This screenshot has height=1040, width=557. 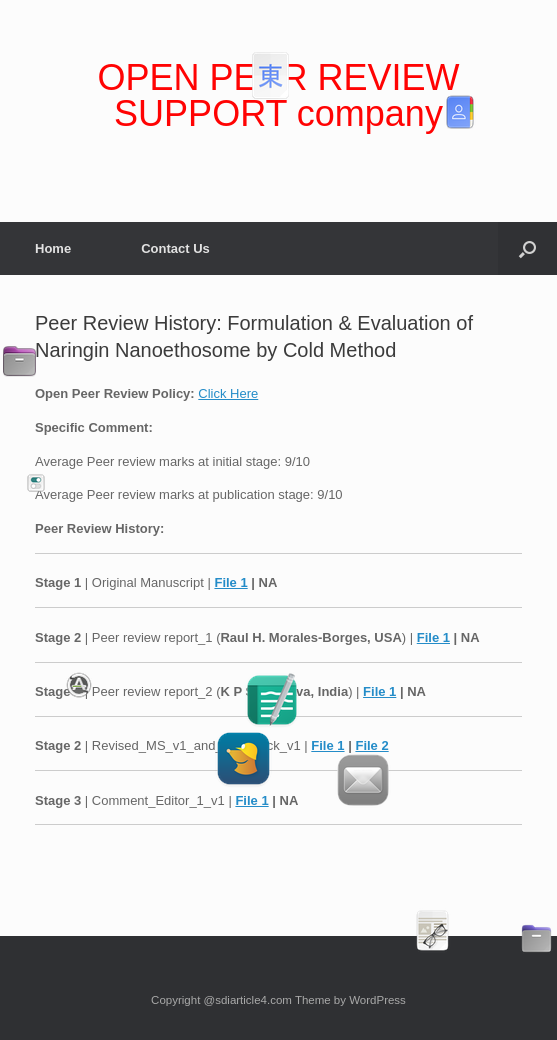 What do you see at coordinates (19, 360) in the screenshot?
I see `open the file manager` at bounding box center [19, 360].